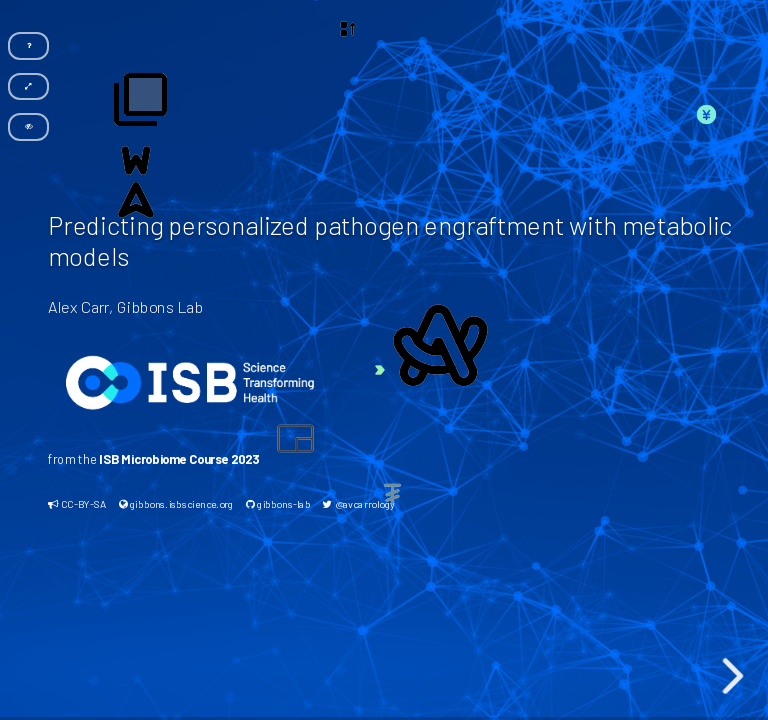 Image resolution: width=768 pixels, height=720 pixels. What do you see at coordinates (348, 29) in the screenshot?
I see `sort items in ascending order` at bounding box center [348, 29].